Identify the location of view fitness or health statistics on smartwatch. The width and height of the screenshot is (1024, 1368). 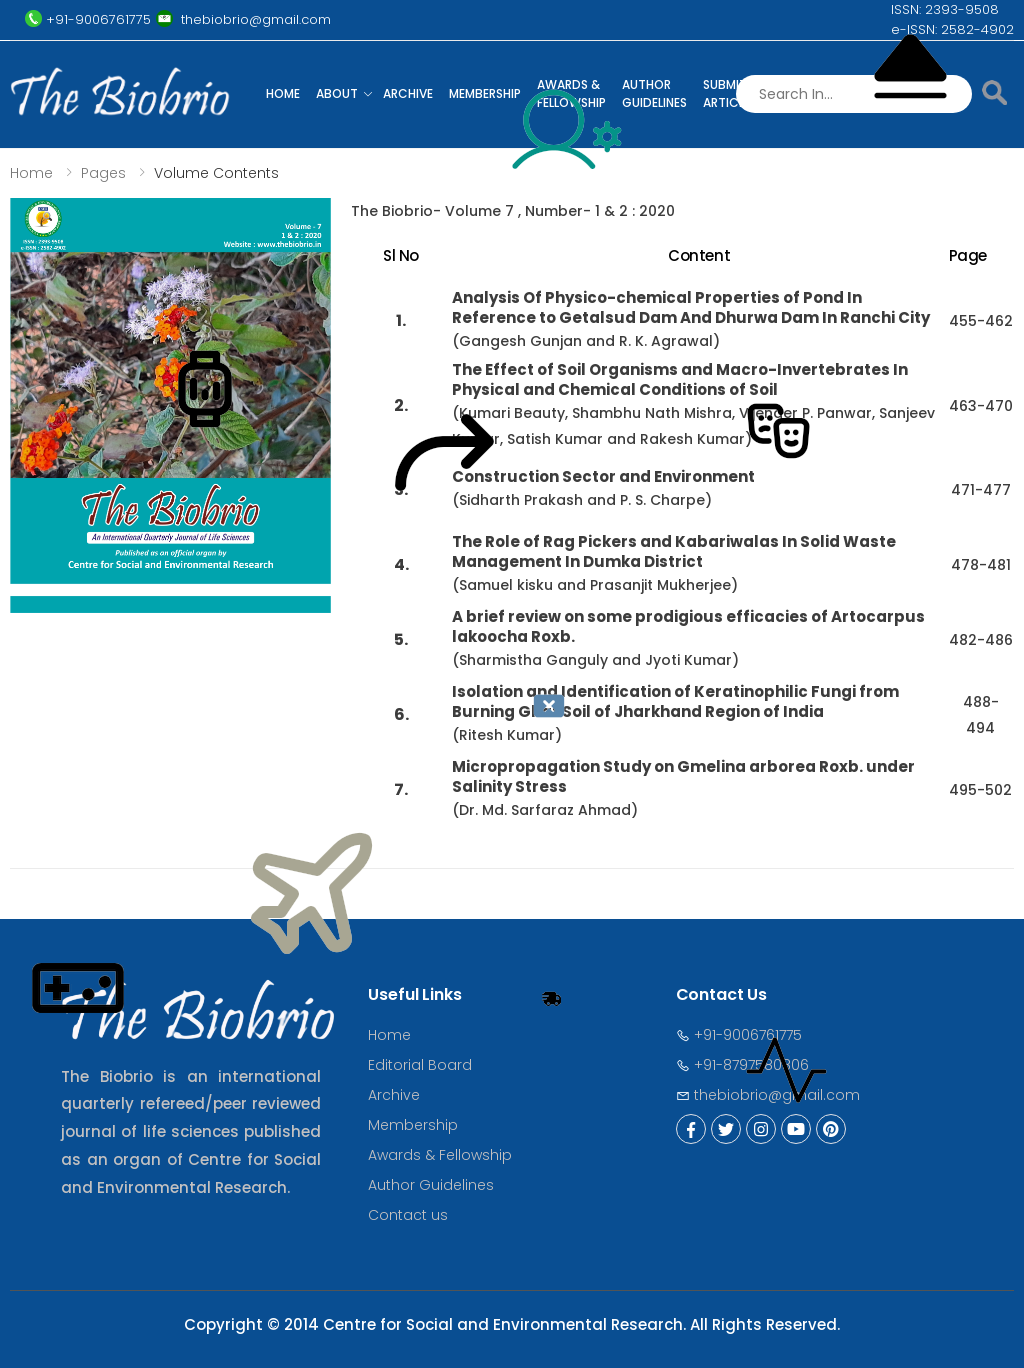
(205, 389).